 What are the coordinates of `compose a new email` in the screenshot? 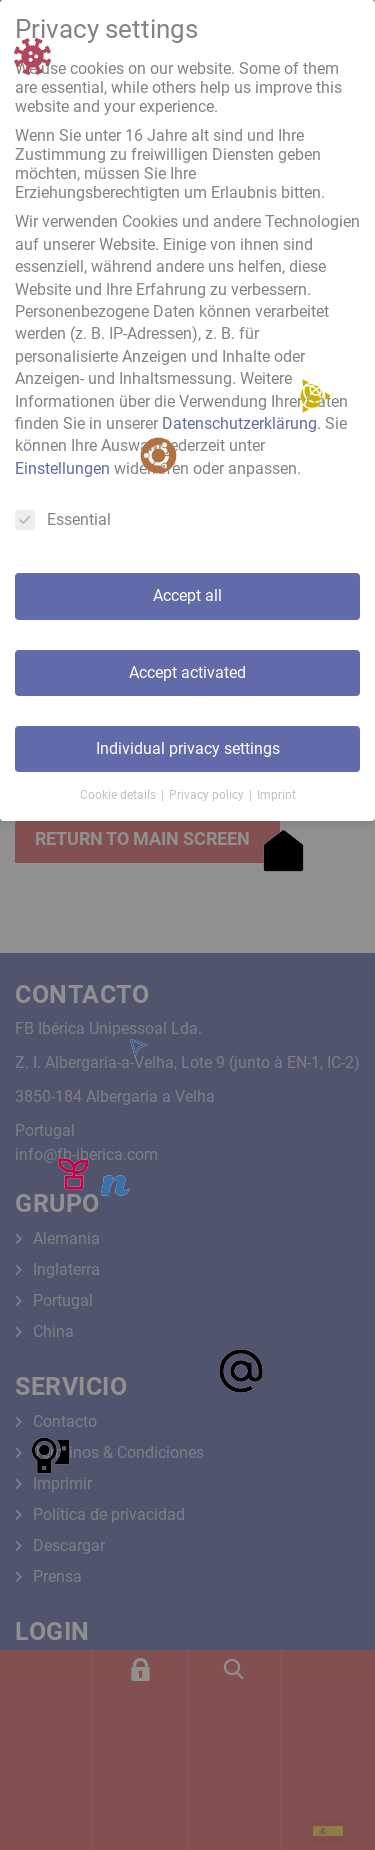 It's located at (241, 1371).